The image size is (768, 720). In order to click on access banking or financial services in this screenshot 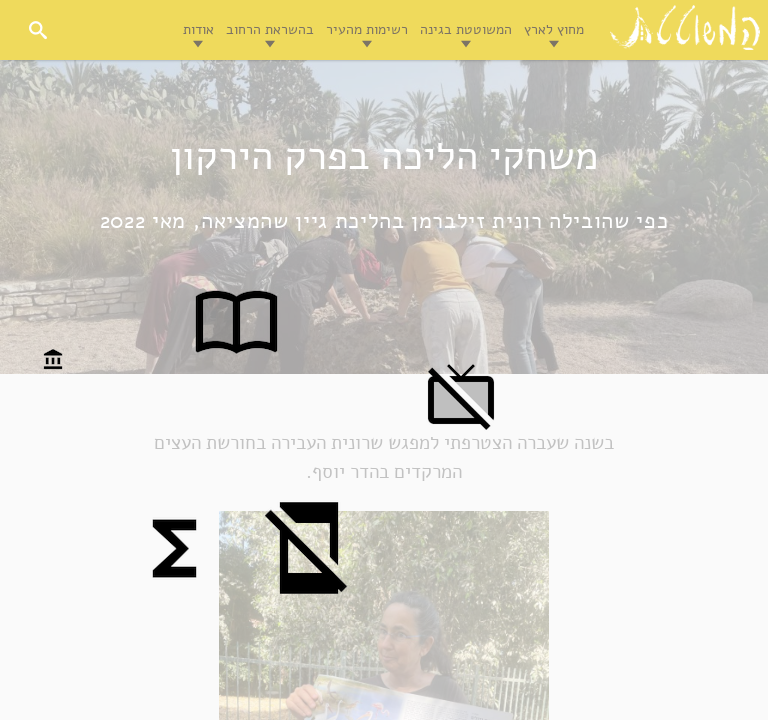, I will do `click(53, 359)`.